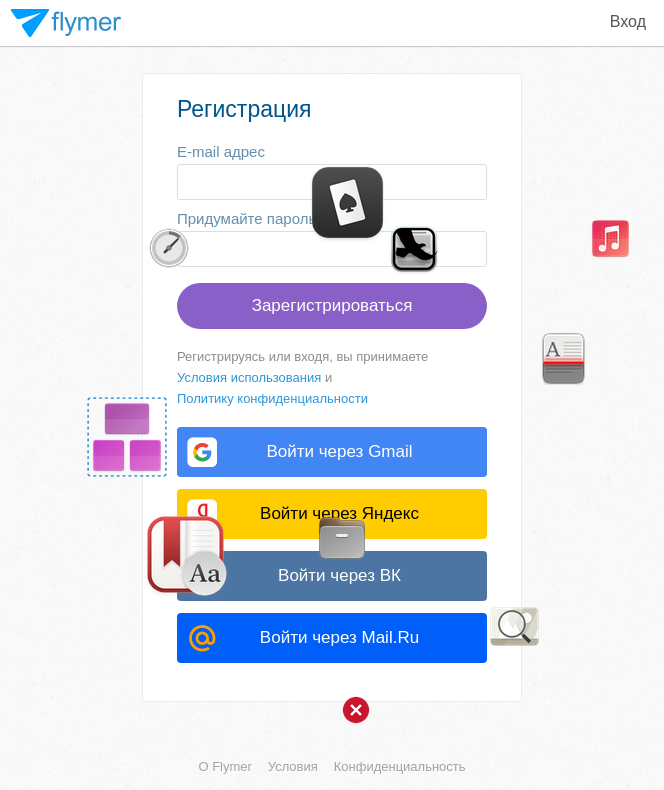 This screenshot has height=790, width=664. Describe the element at coordinates (610, 238) in the screenshot. I see `open the music player app` at that location.